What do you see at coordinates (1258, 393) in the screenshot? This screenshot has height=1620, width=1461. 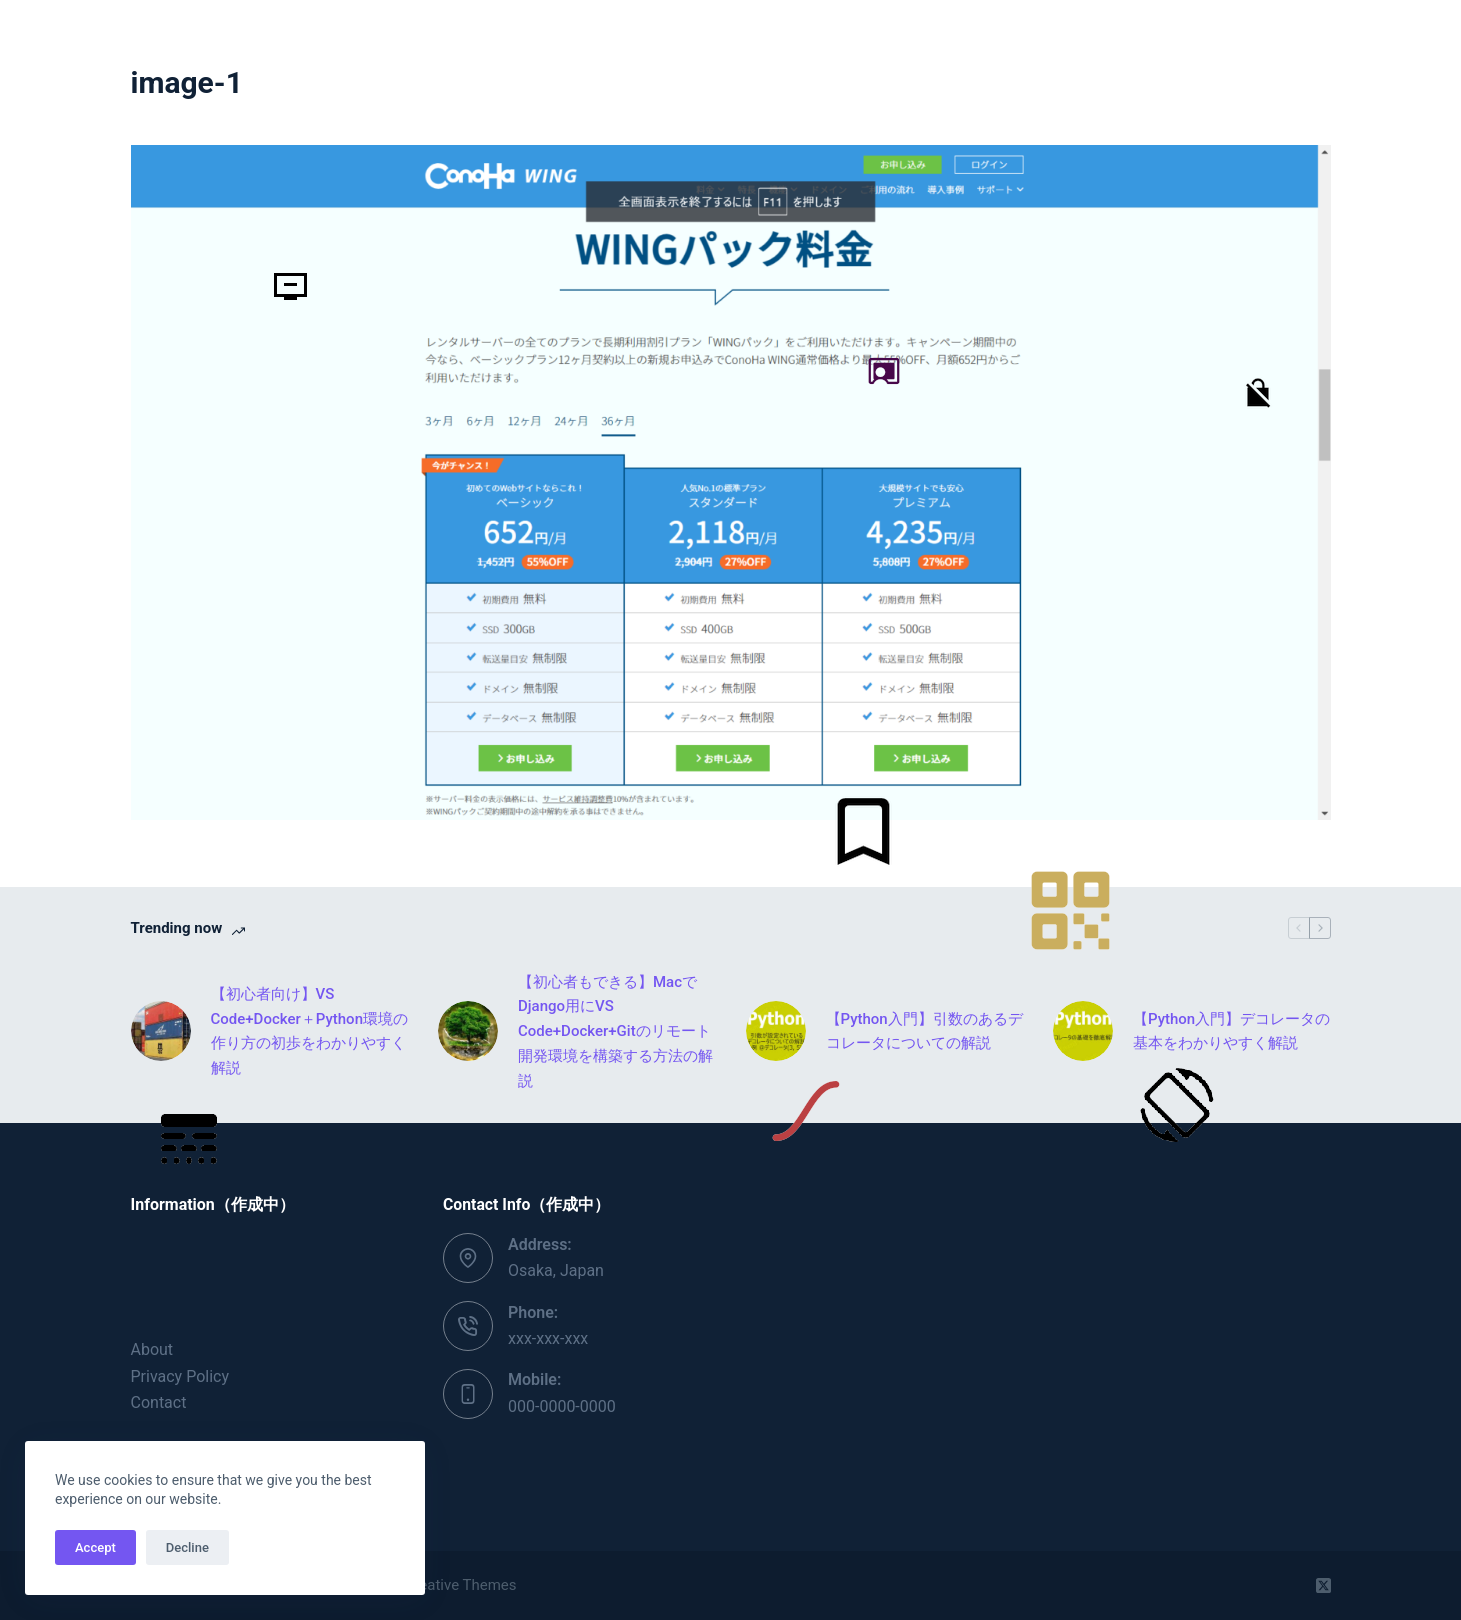 I see `indicates an unencrypted or insecure email connection` at bounding box center [1258, 393].